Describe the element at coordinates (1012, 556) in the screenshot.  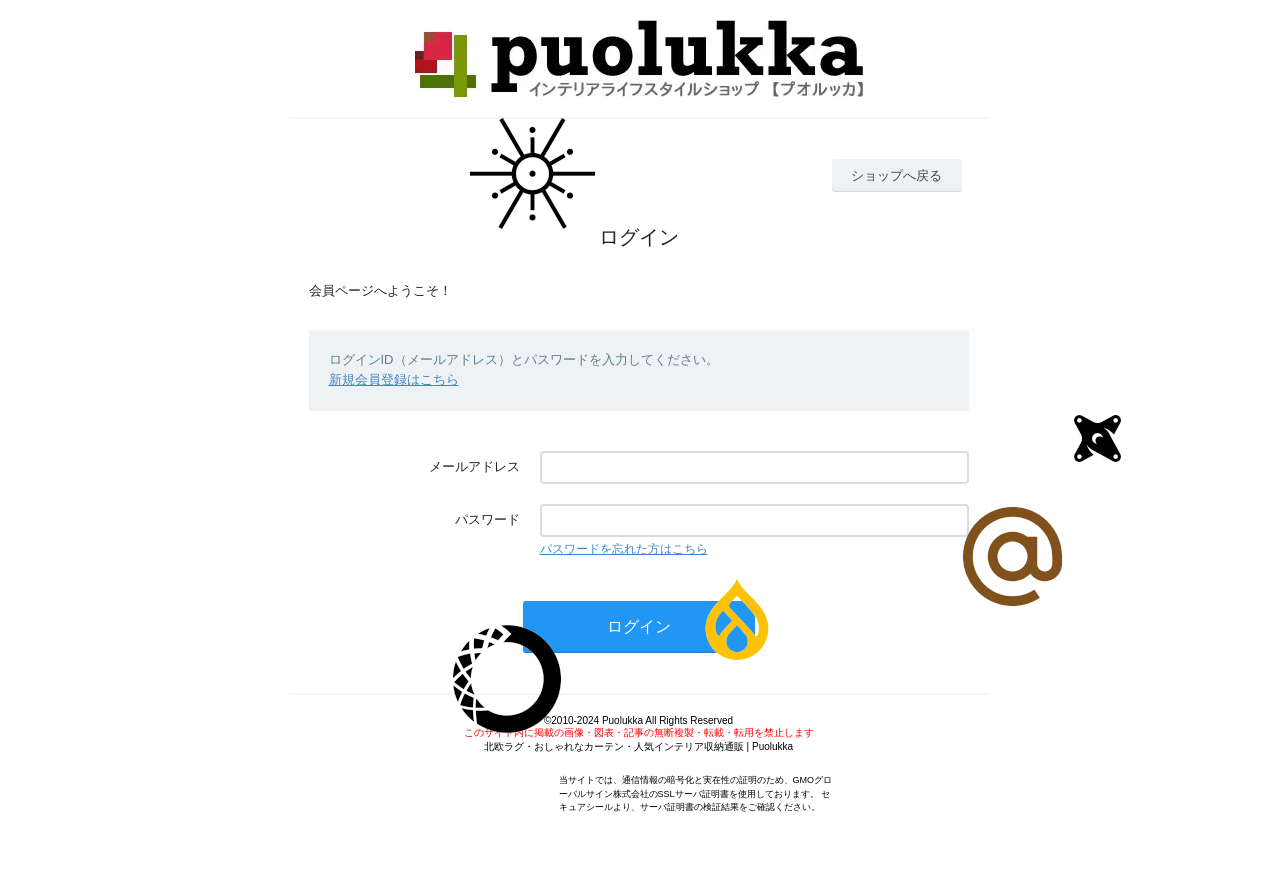
I see `compose a new email` at that location.